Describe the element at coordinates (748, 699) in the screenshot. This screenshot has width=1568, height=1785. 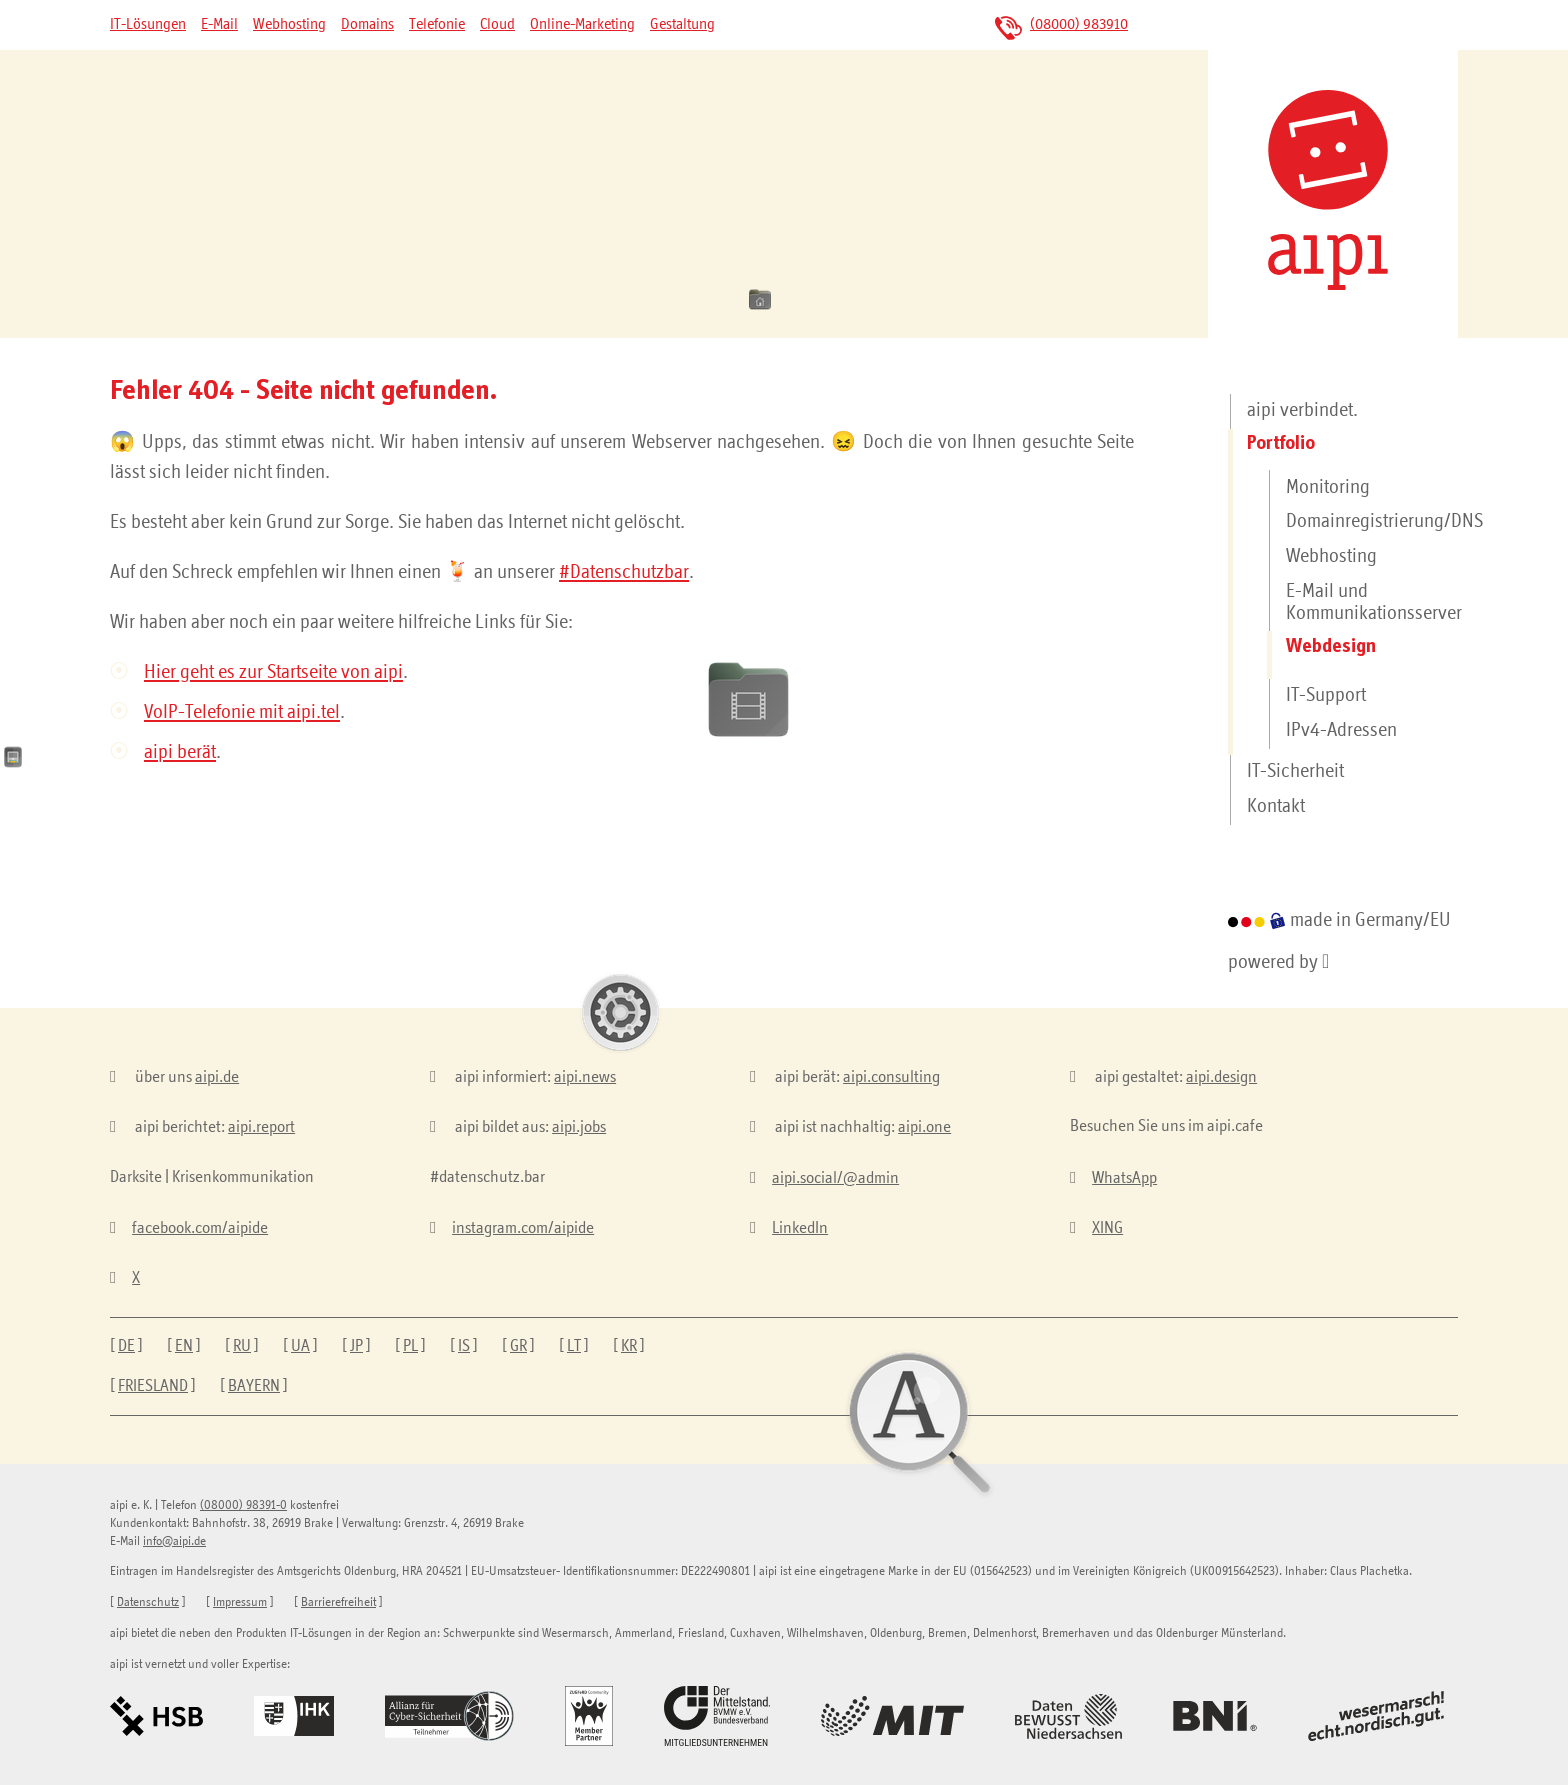
I see `open your videos folder` at that location.